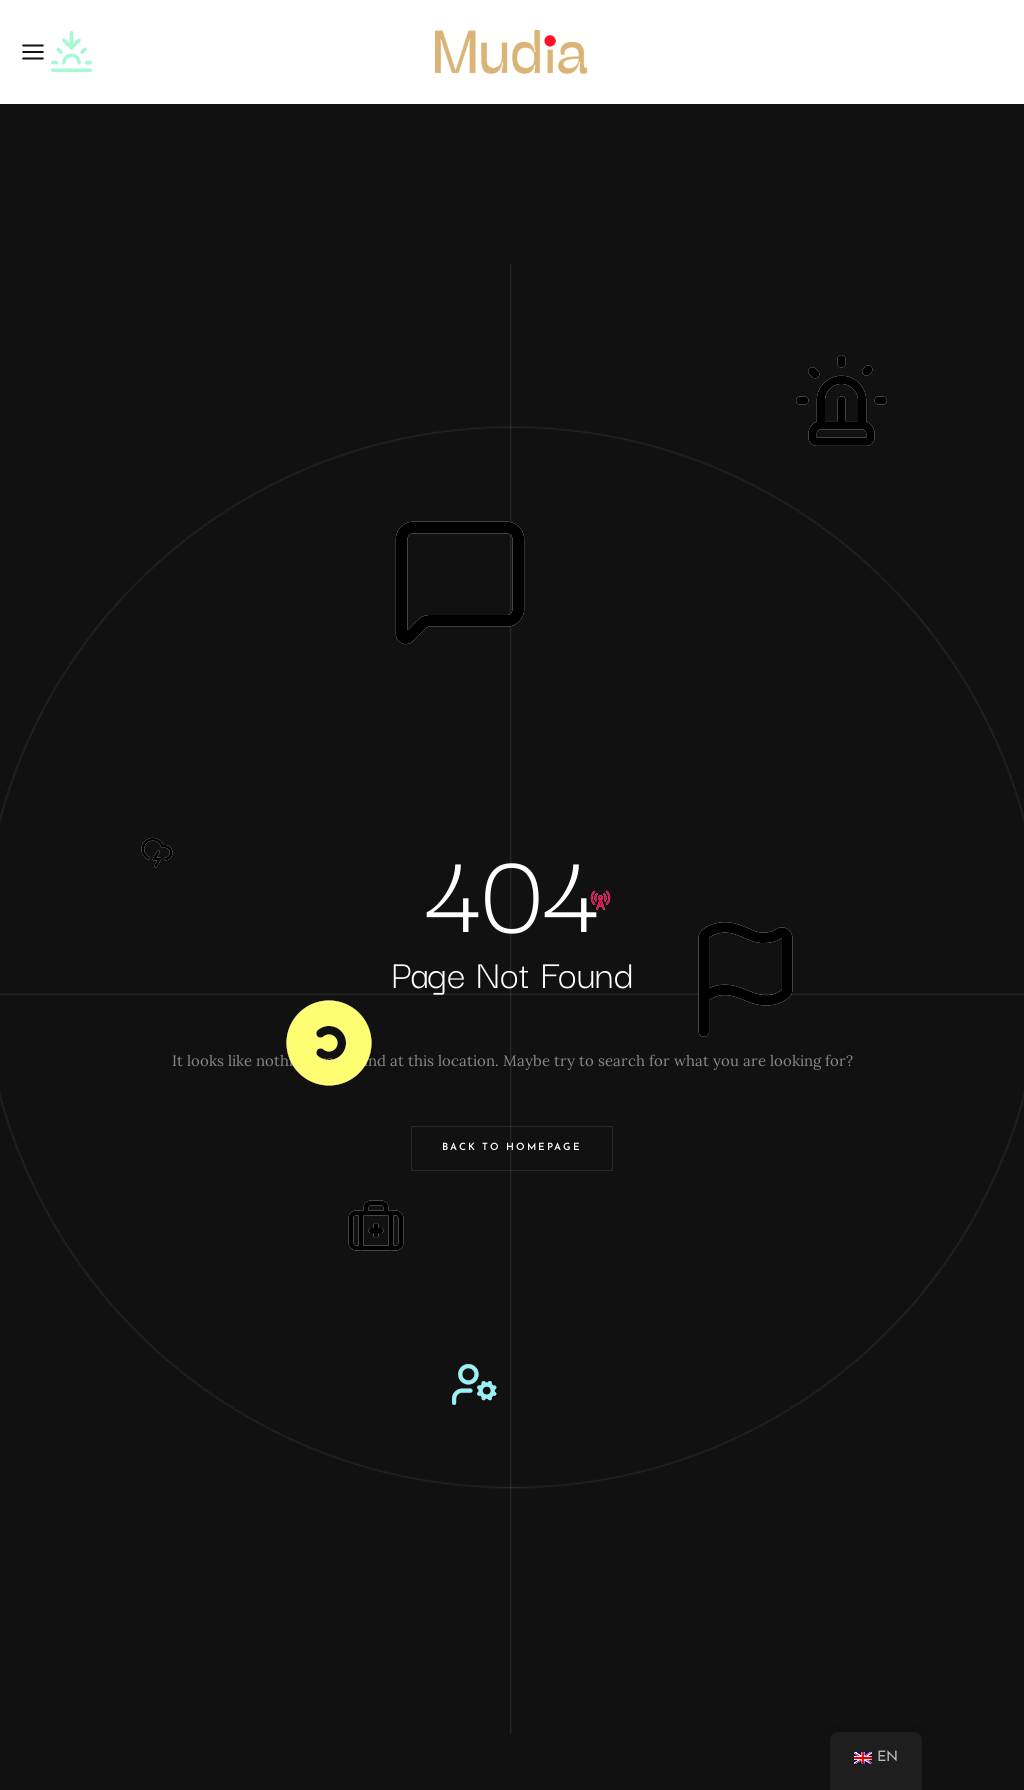 This screenshot has height=1790, width=1024. I want to click on access user account settings, so click(474, 1384).